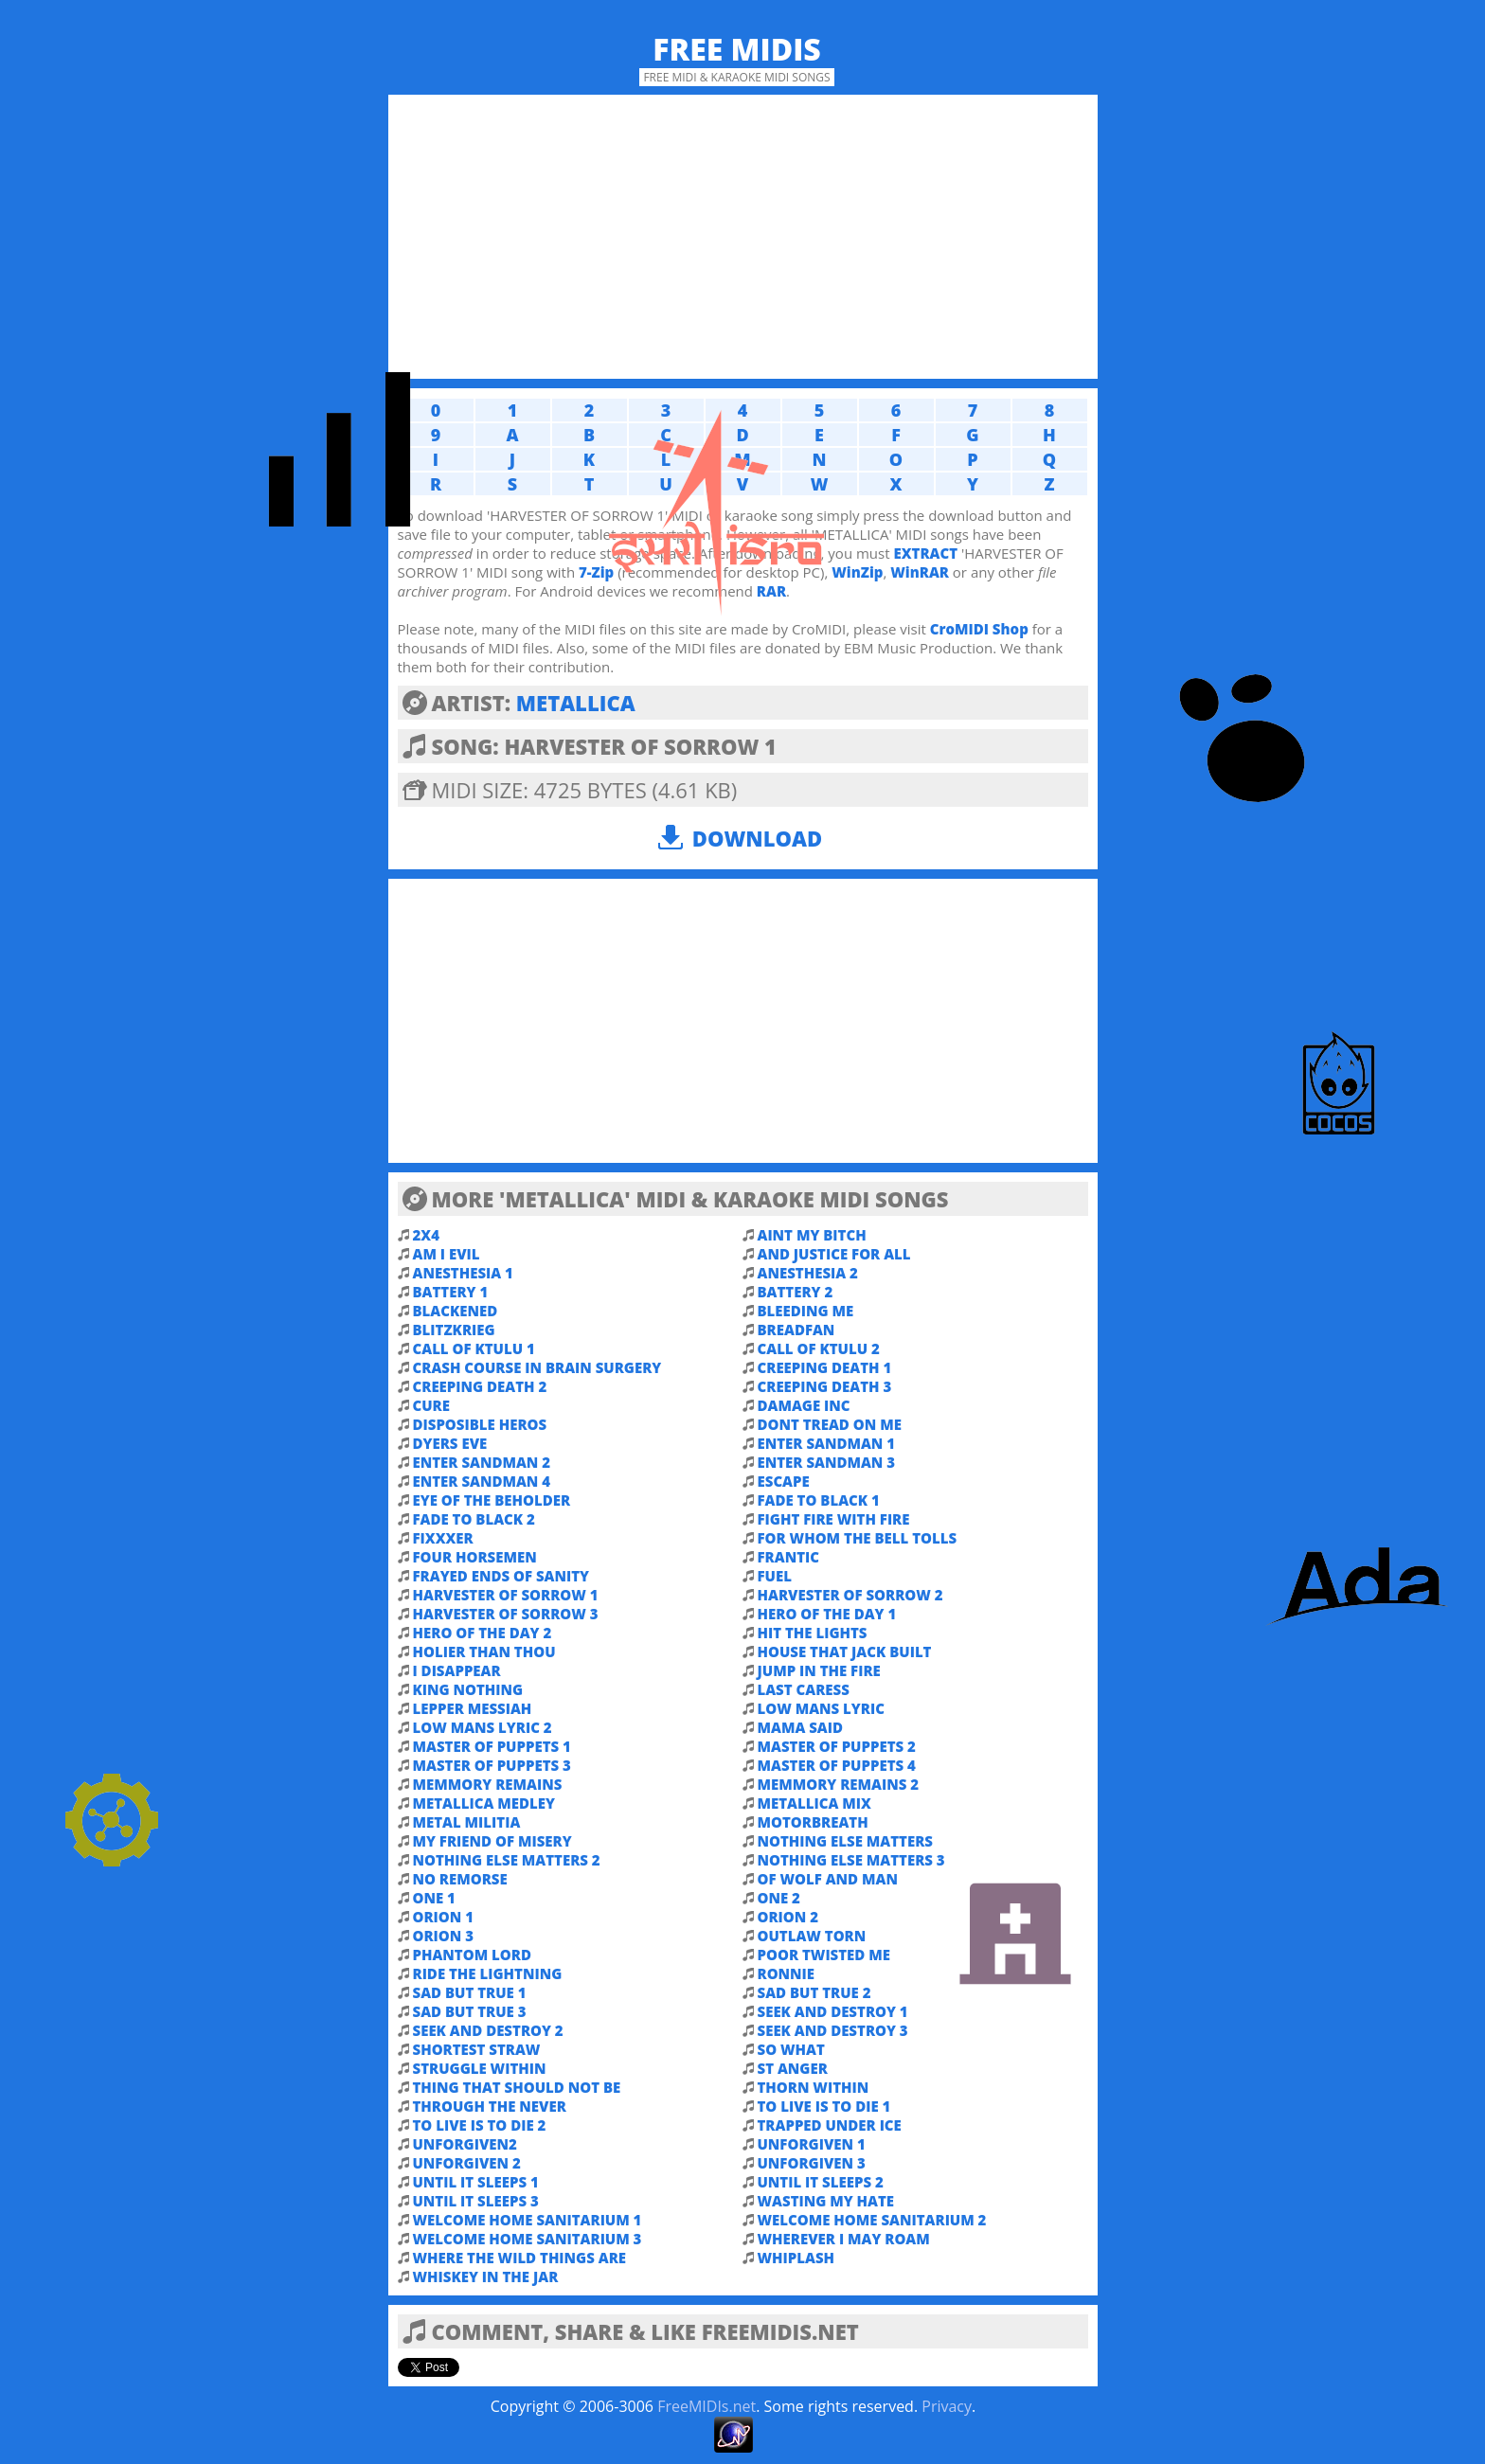 The image size is (1485, 2464). Describe the element at coordinates (1356, 1586) in the screenshot. I see `ada company logo` at that location.